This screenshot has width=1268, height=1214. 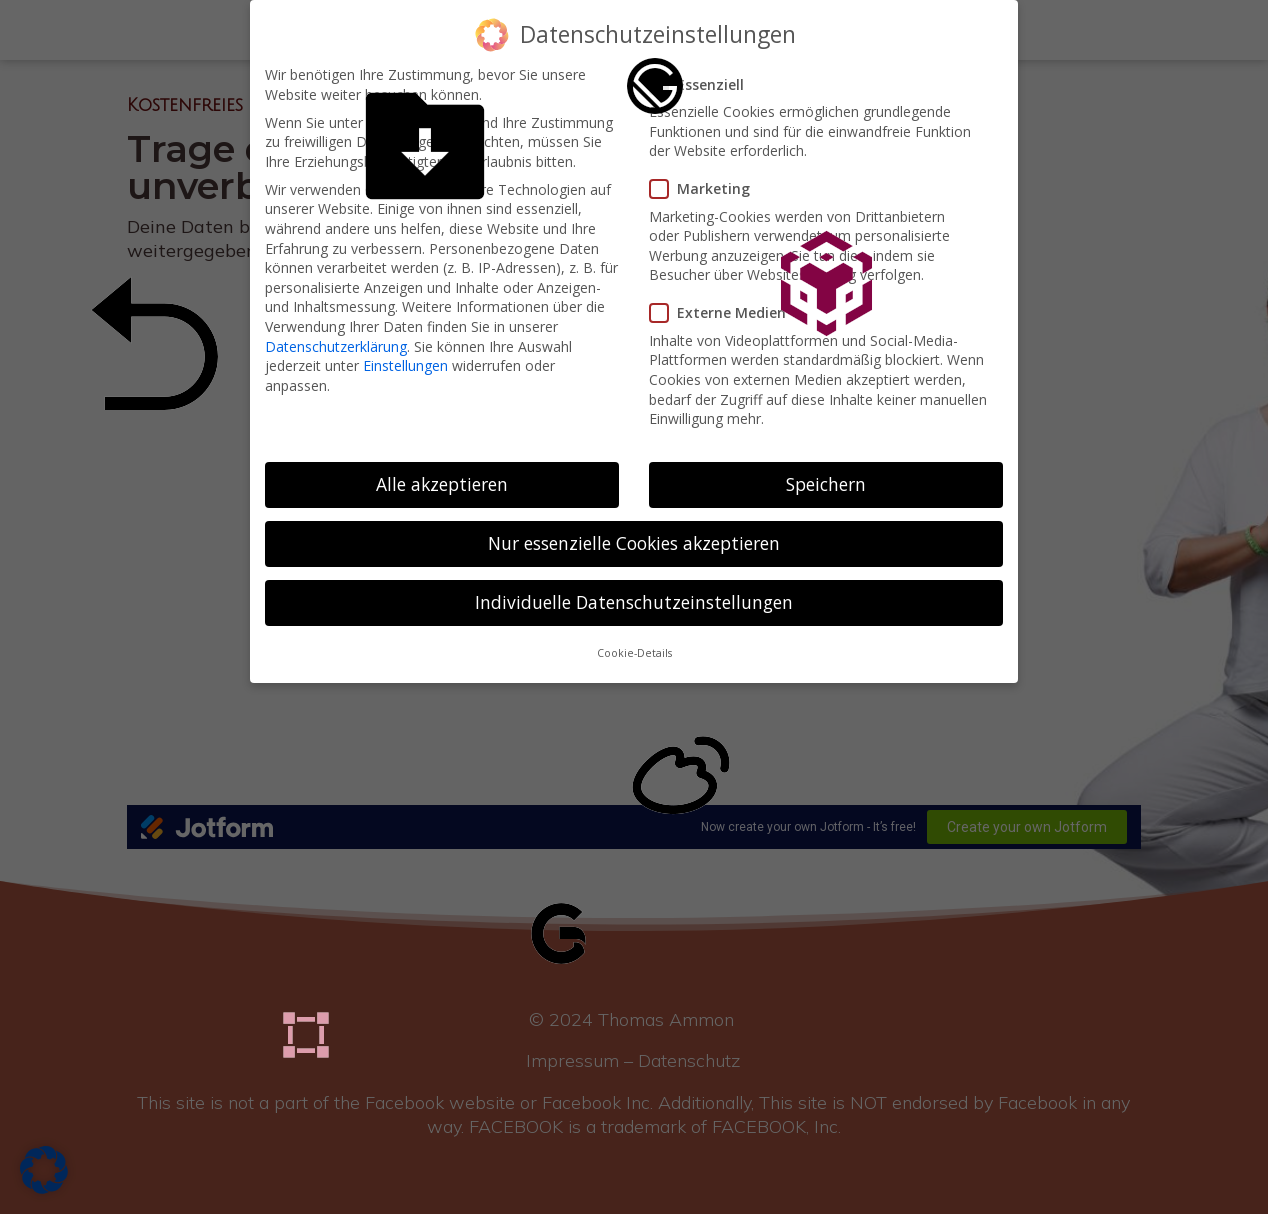 I want to click on access shape tools or drawing options, so click(x=306, y=1035).